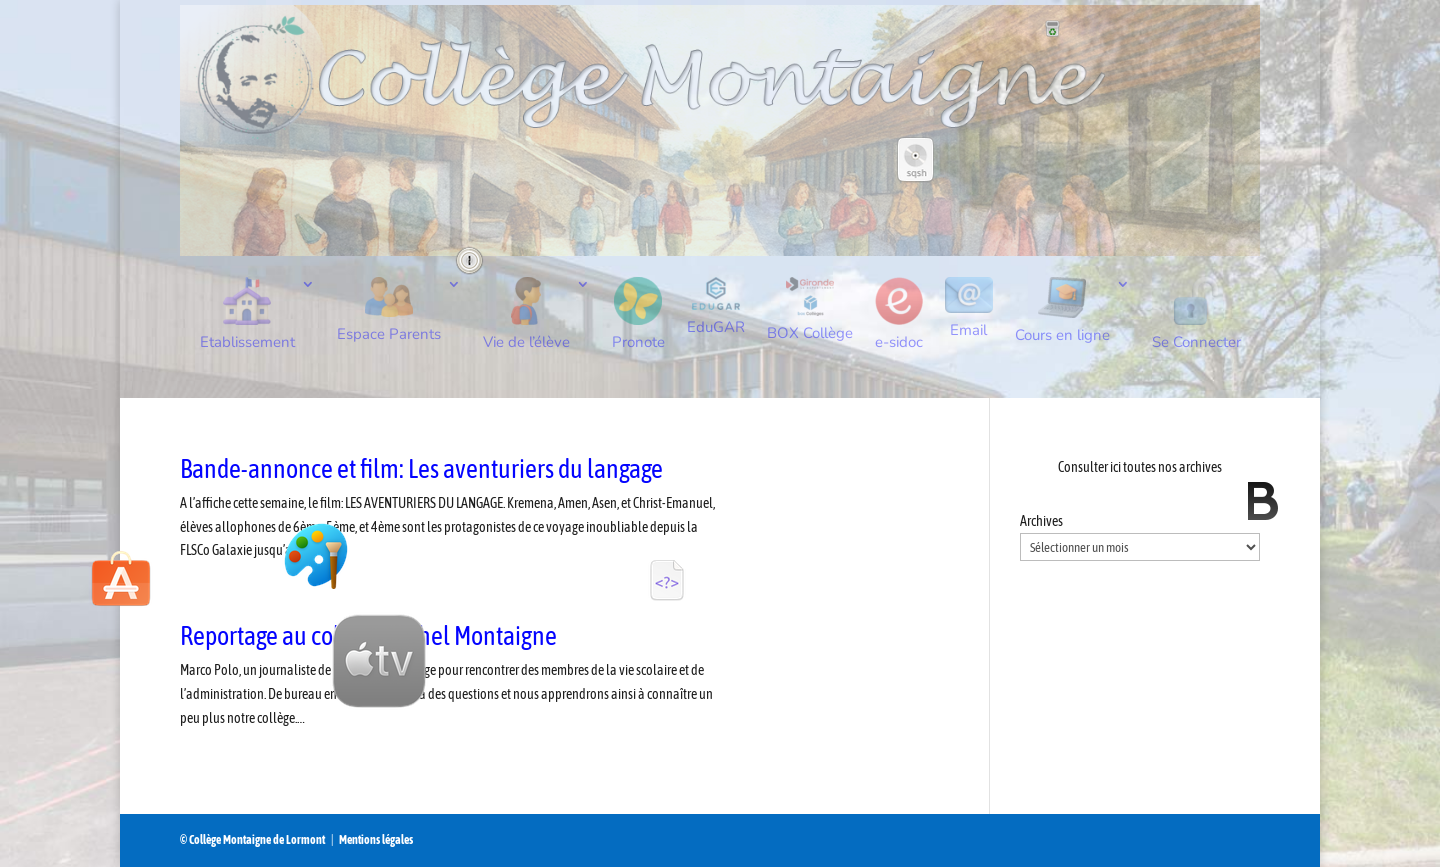  Describe the element at coordinates (667, 580) in the screenshot. I see `indicates a PHP source code file` at that location.